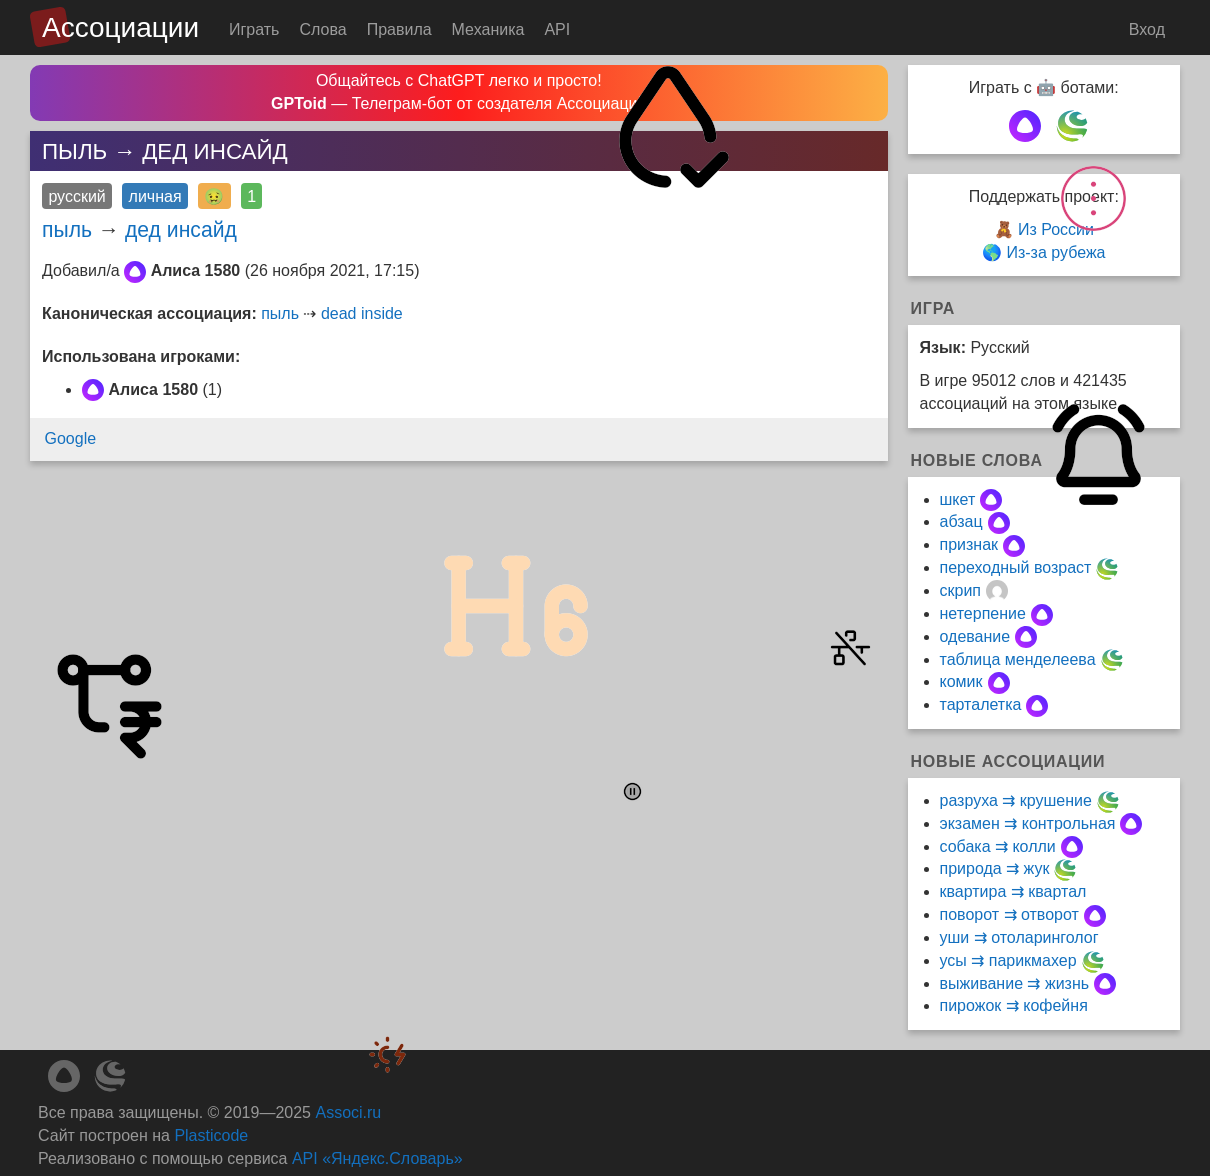 The width and height of the screenshot is (1210, 1176). Describe the element at coordinates (109, 706) in the screenshot. I see `view rupee transaction history` at that location.